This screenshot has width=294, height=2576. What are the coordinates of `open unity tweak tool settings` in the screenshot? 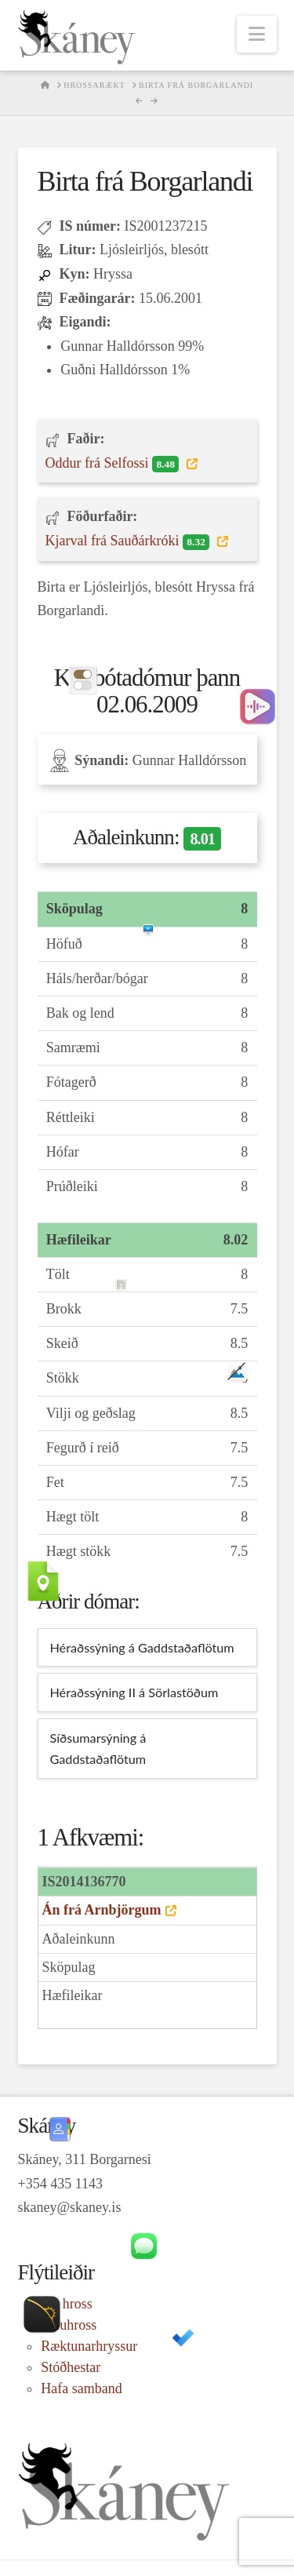 It's located at (82, 680).